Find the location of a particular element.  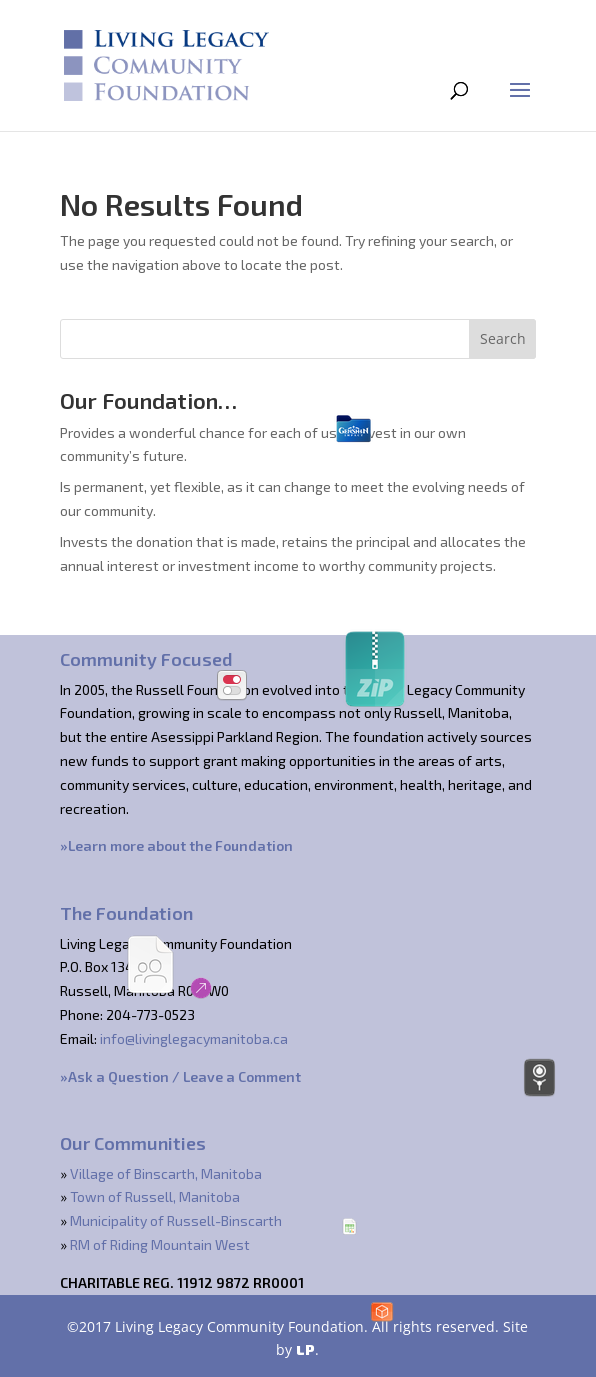

indicates a file containing author or contributor information is located at coordinates (150, 964).